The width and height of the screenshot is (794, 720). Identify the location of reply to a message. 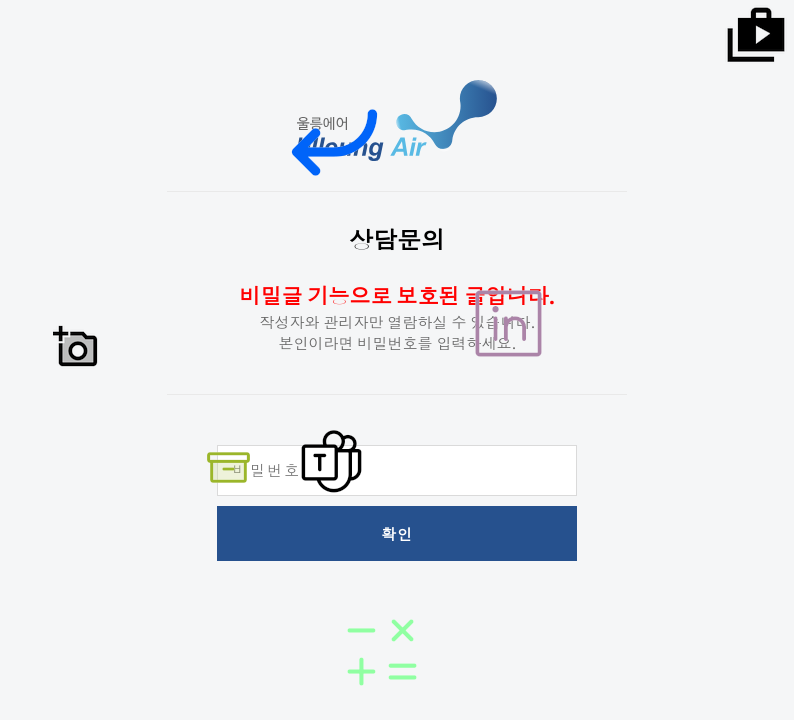
(334, 142).